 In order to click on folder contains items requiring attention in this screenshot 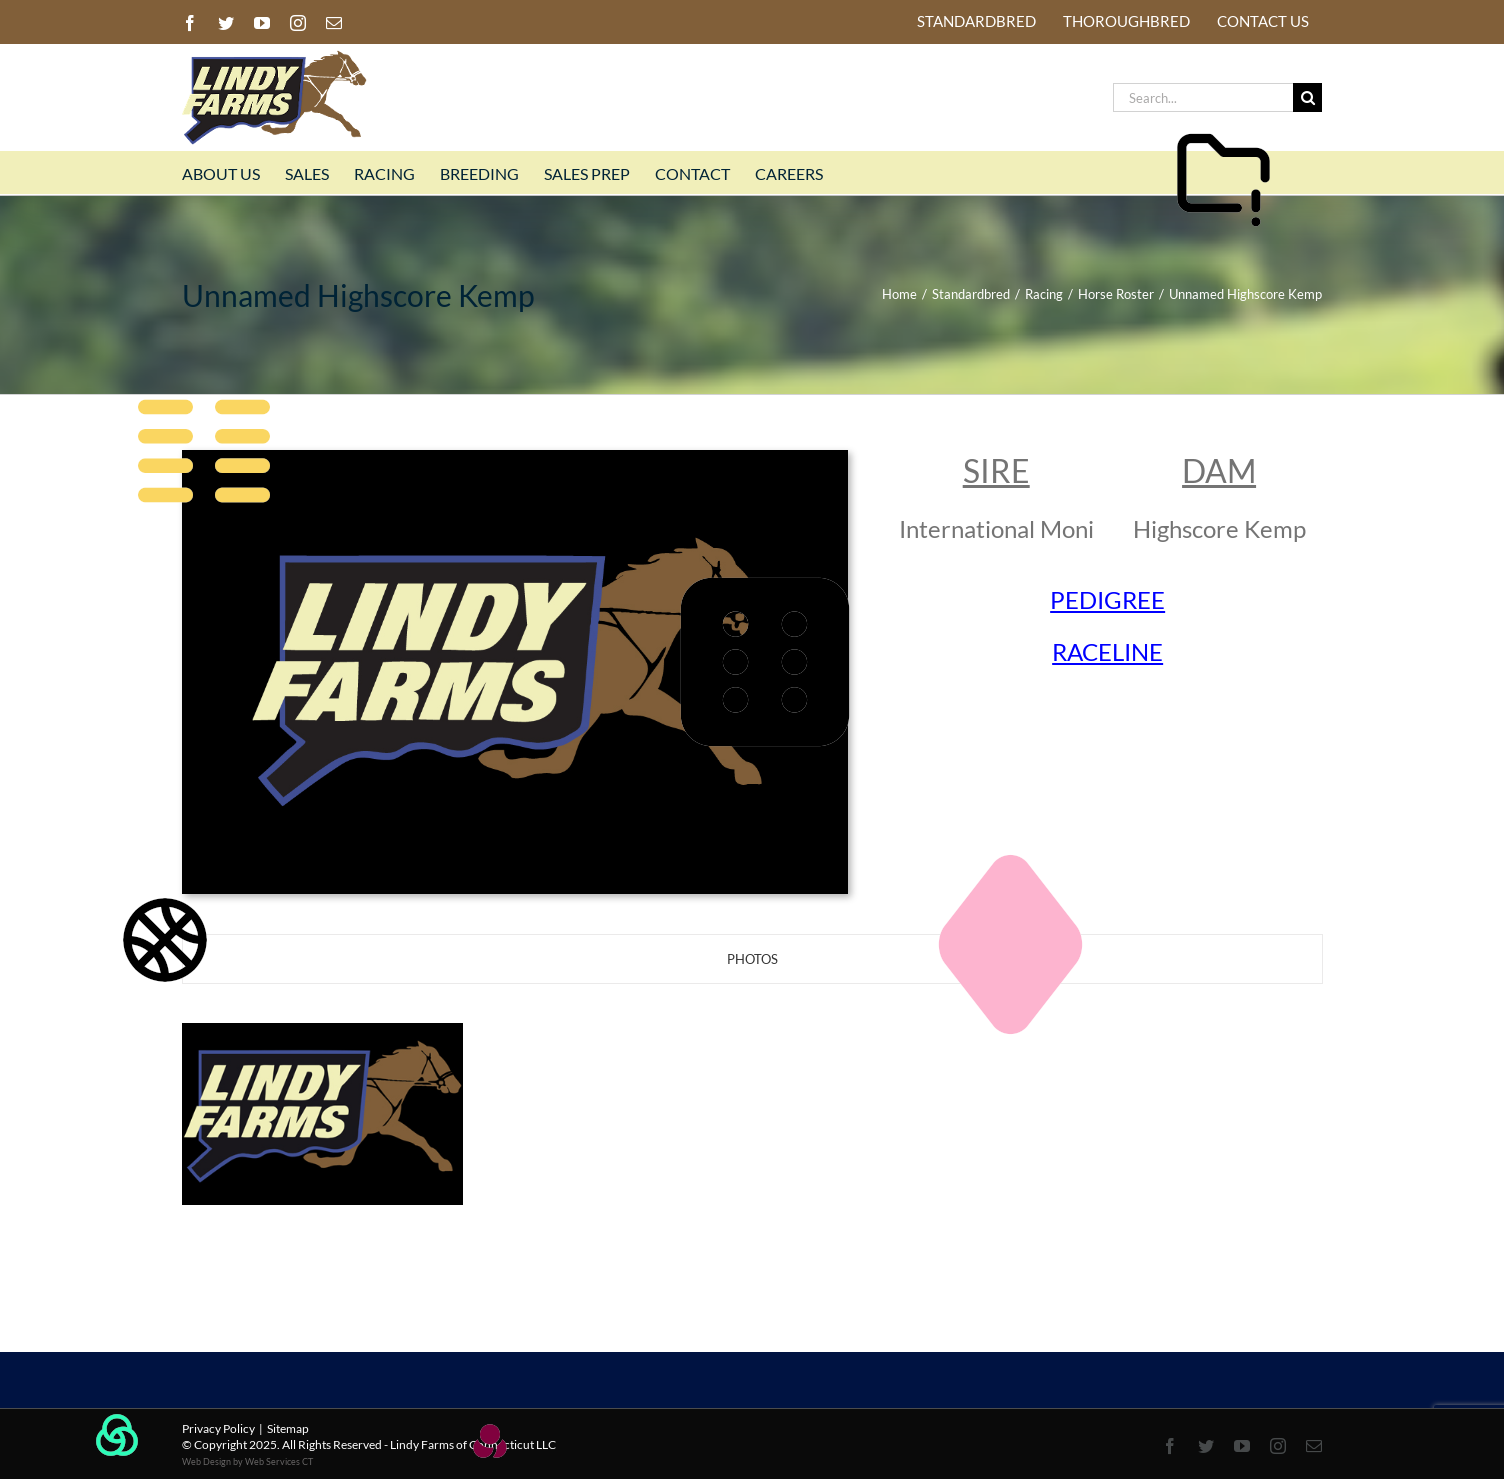, I will do `click(1223, 175)`.